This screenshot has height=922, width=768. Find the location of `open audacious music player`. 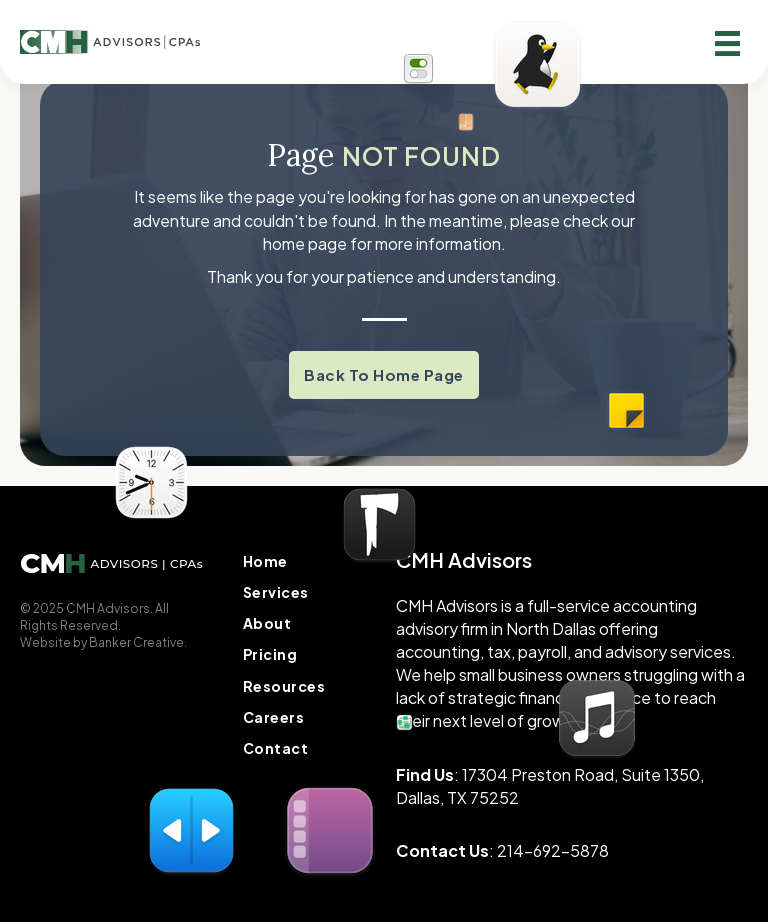

open audacious music player is located at coordinates (597, 718).